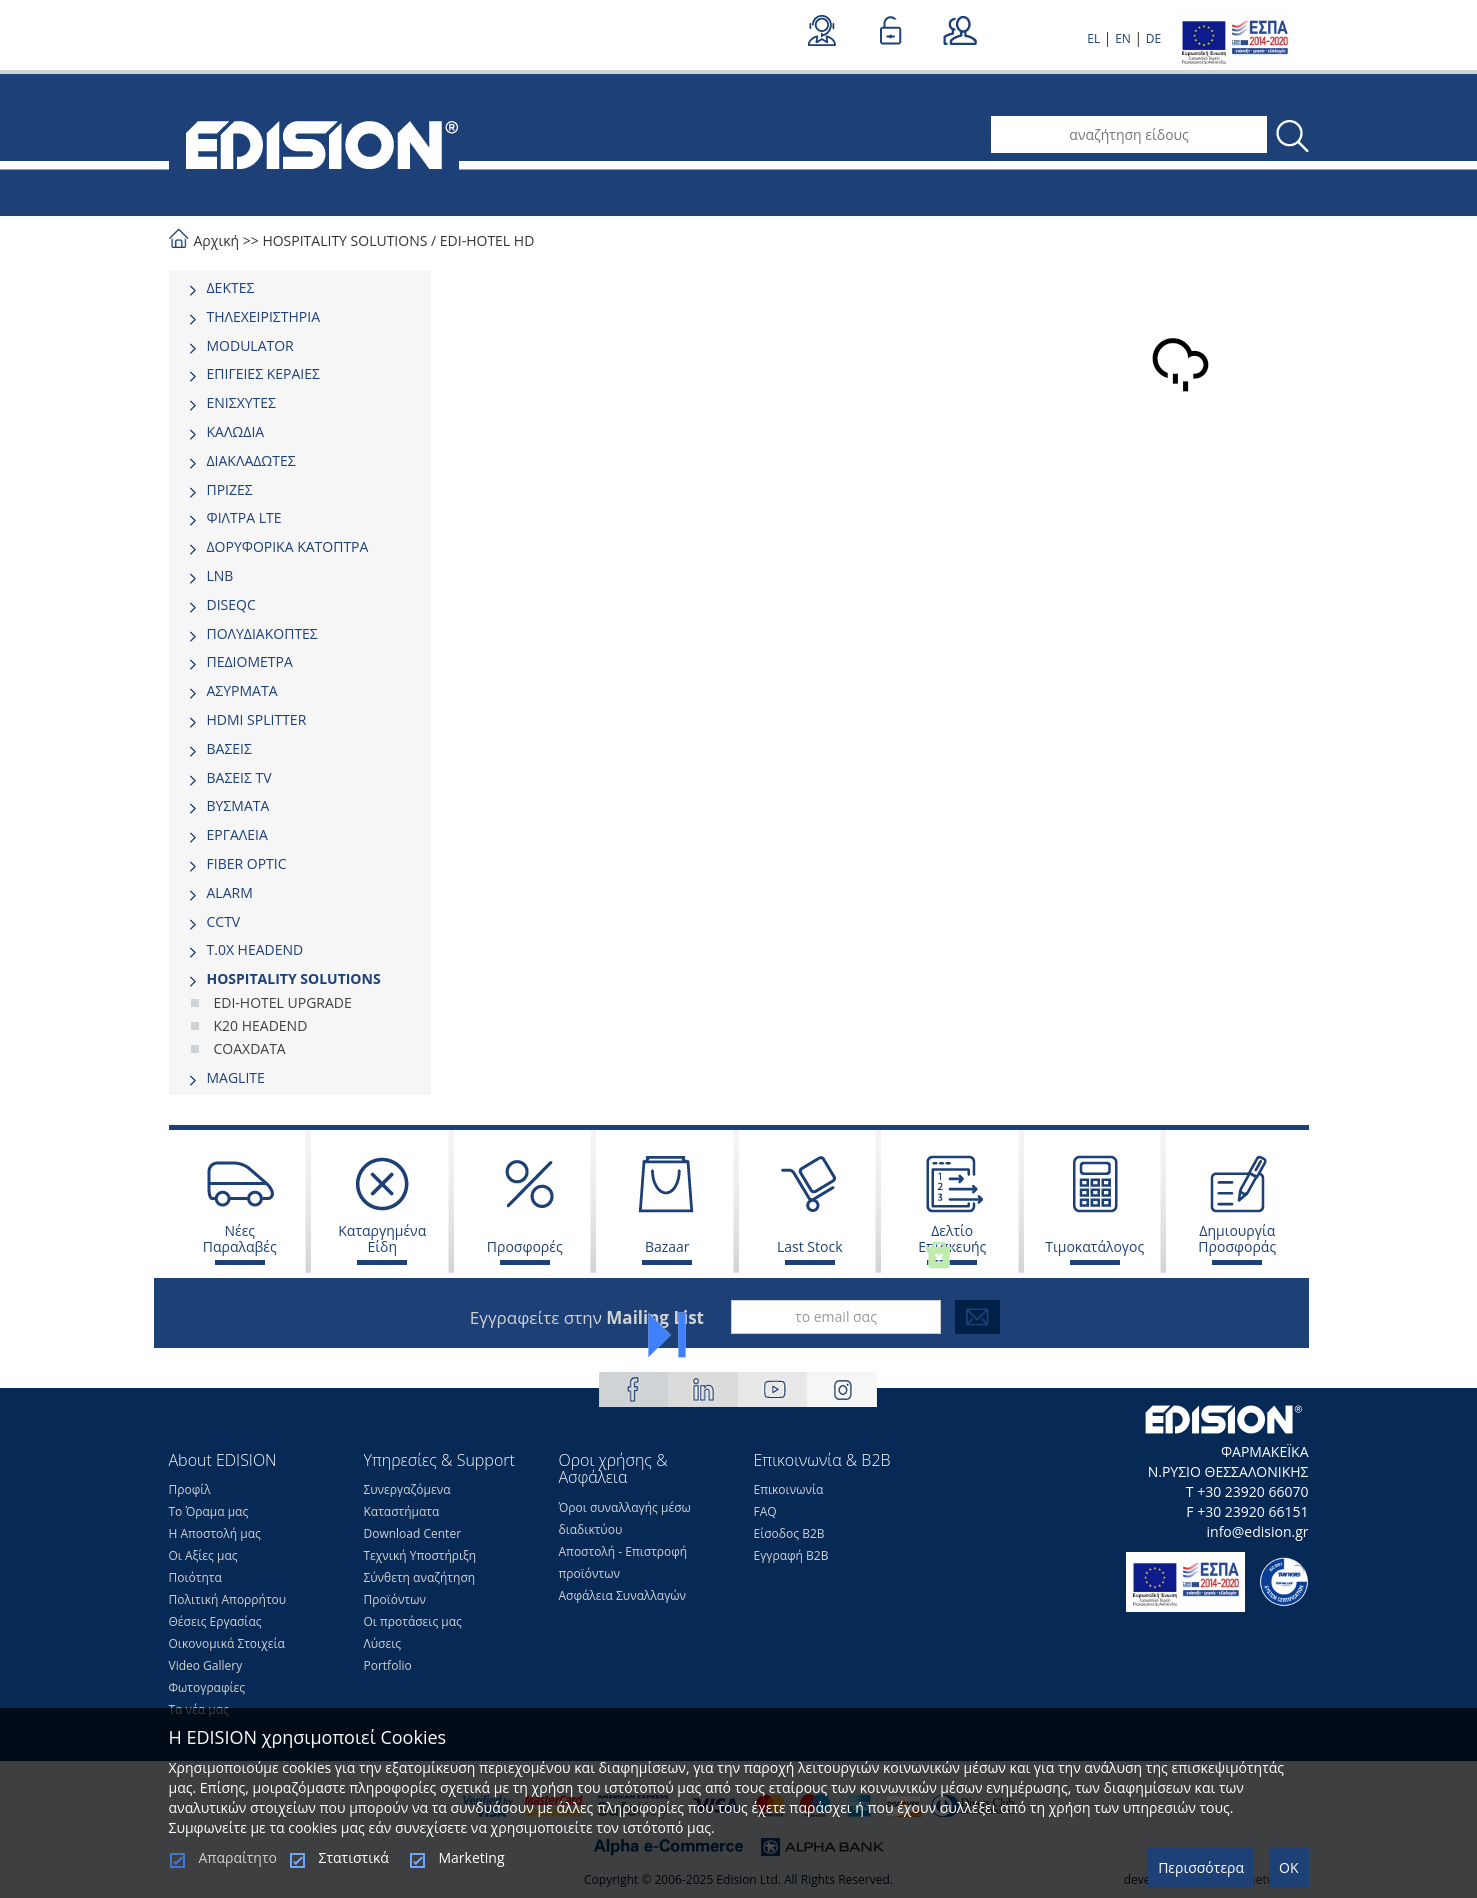 This screenshot has width=1477, height=1898. What do you see at coordinates (667, 1335) in the screenshot?
I see `skip to the next track or item` at bounding box center [667, 1335].